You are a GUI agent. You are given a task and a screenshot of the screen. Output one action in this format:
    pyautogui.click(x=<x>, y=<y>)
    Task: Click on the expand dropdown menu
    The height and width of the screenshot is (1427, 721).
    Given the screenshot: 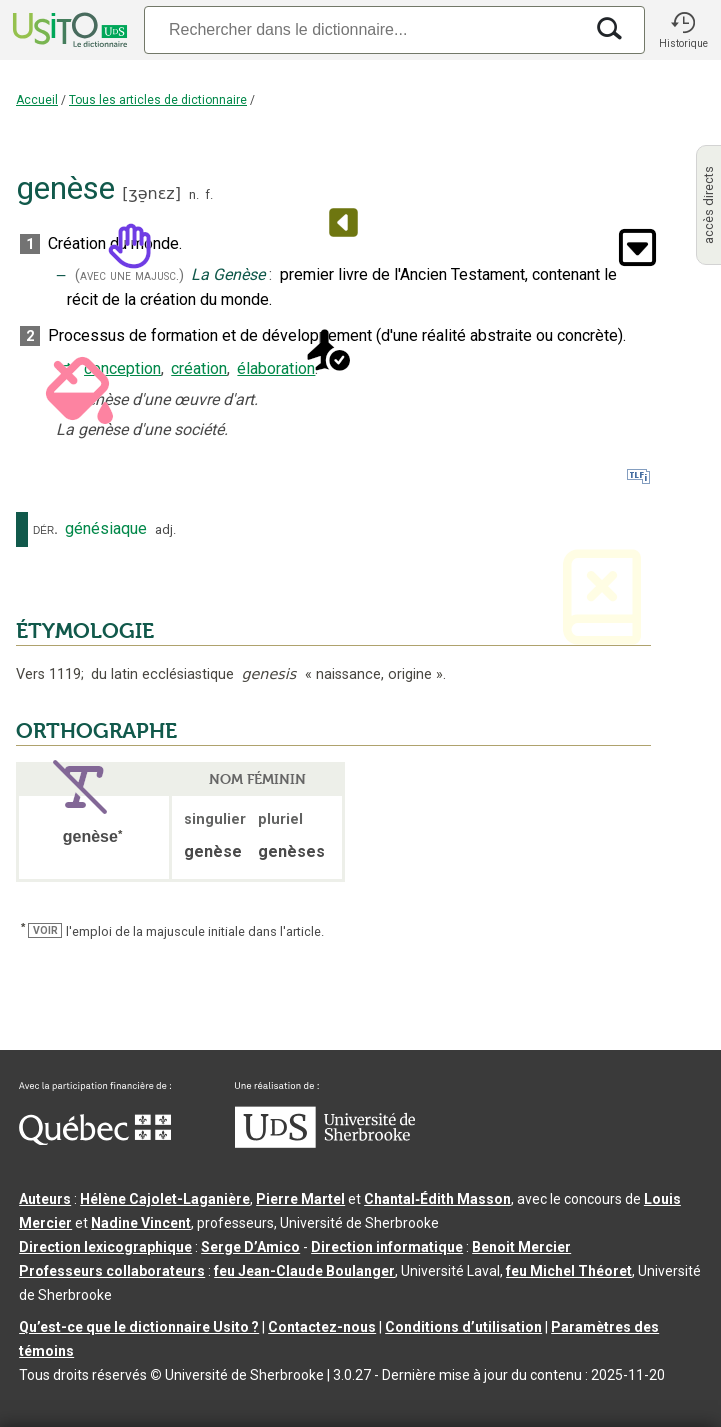 What is the action you would take?
    pyautogui.click(x=637, y=247)
    